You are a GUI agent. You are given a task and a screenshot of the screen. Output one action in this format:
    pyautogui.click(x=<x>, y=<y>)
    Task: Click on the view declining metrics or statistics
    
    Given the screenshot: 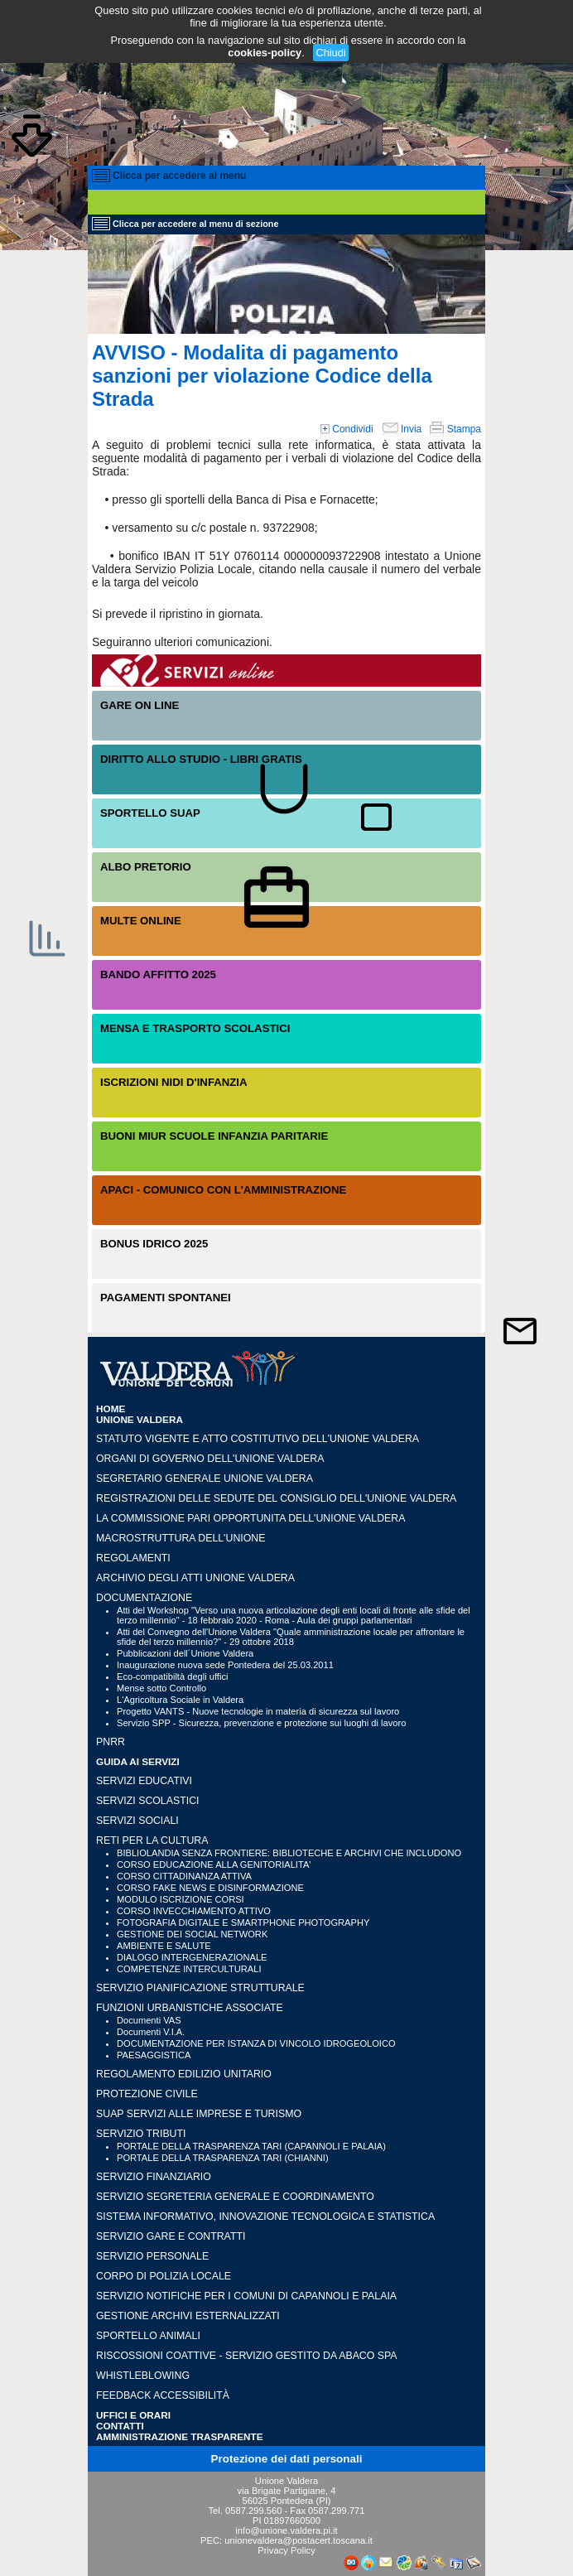 What is the action you would take?
    pyautogui.click(x=47, y=938)
    